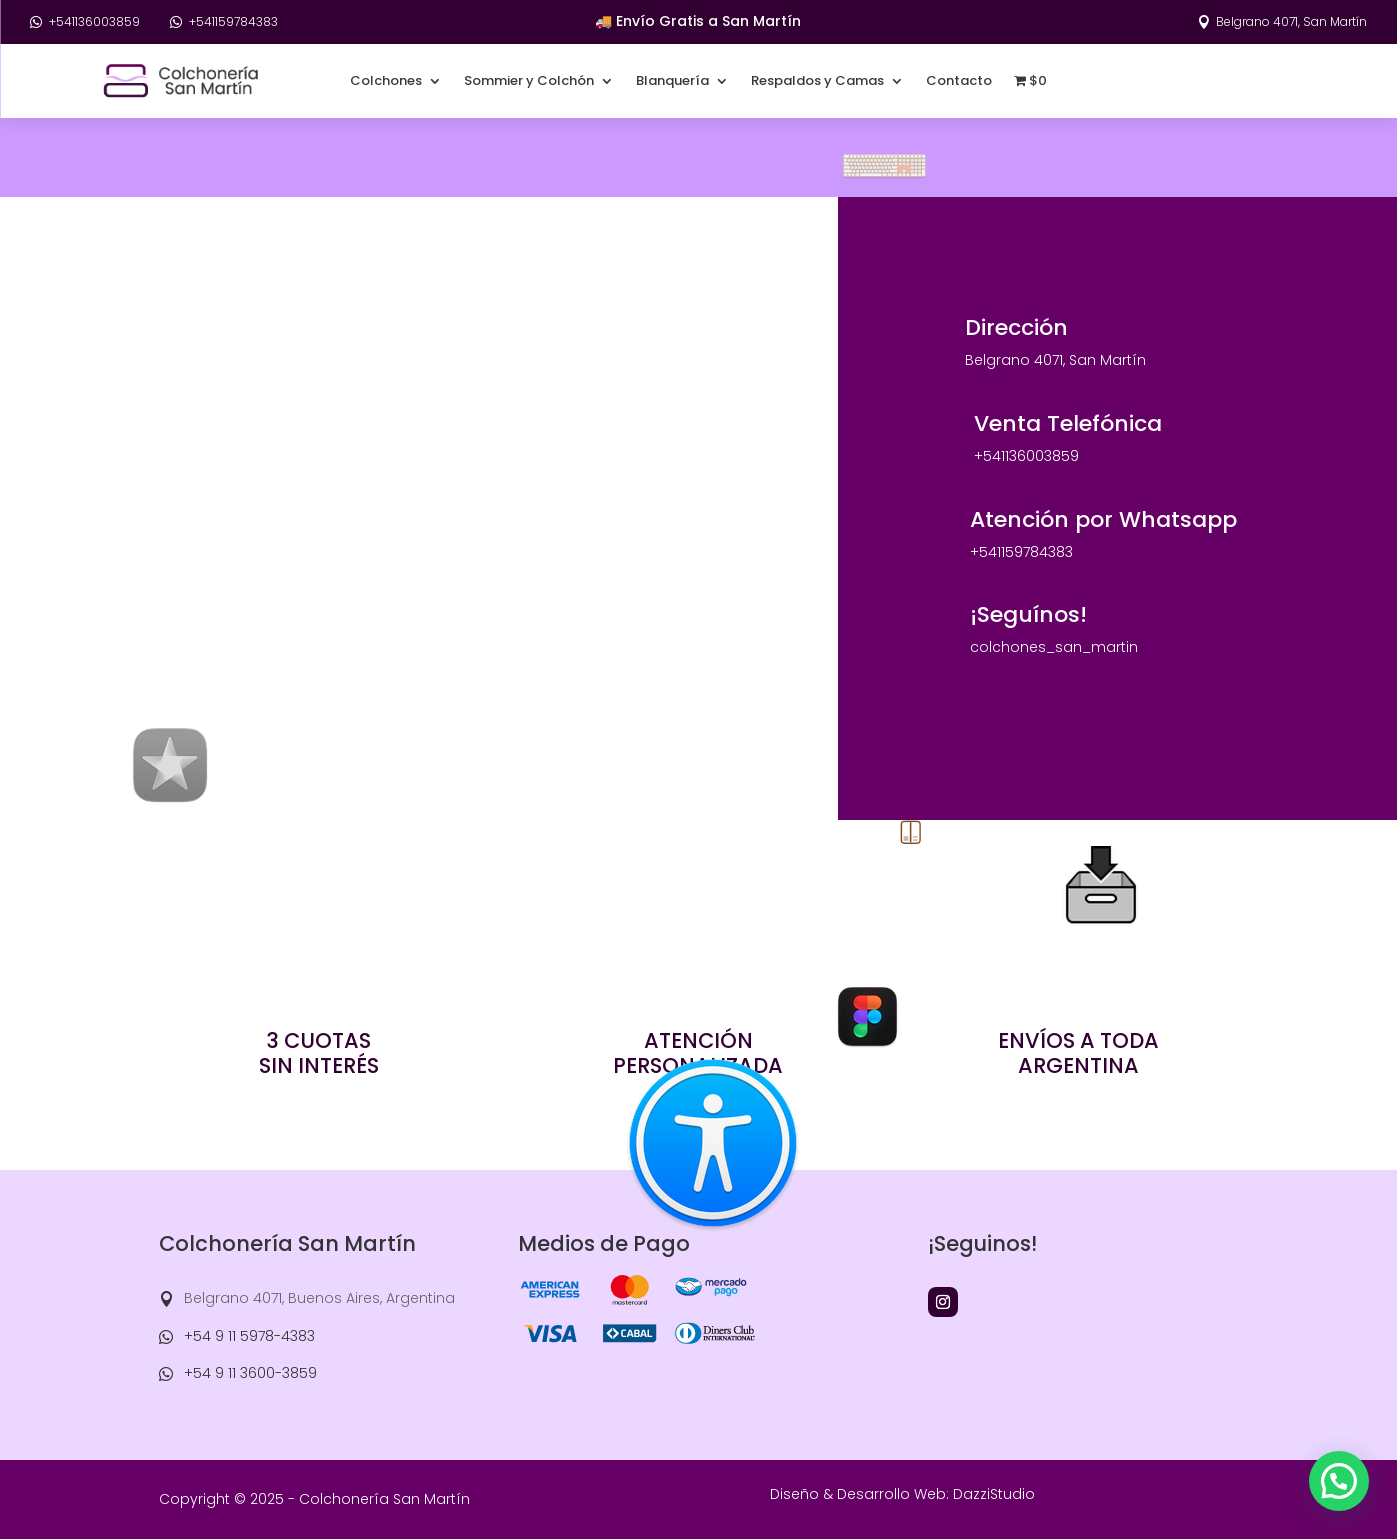  I want to click on access your dropbox folder in the sidebar, so click(1101, 886).